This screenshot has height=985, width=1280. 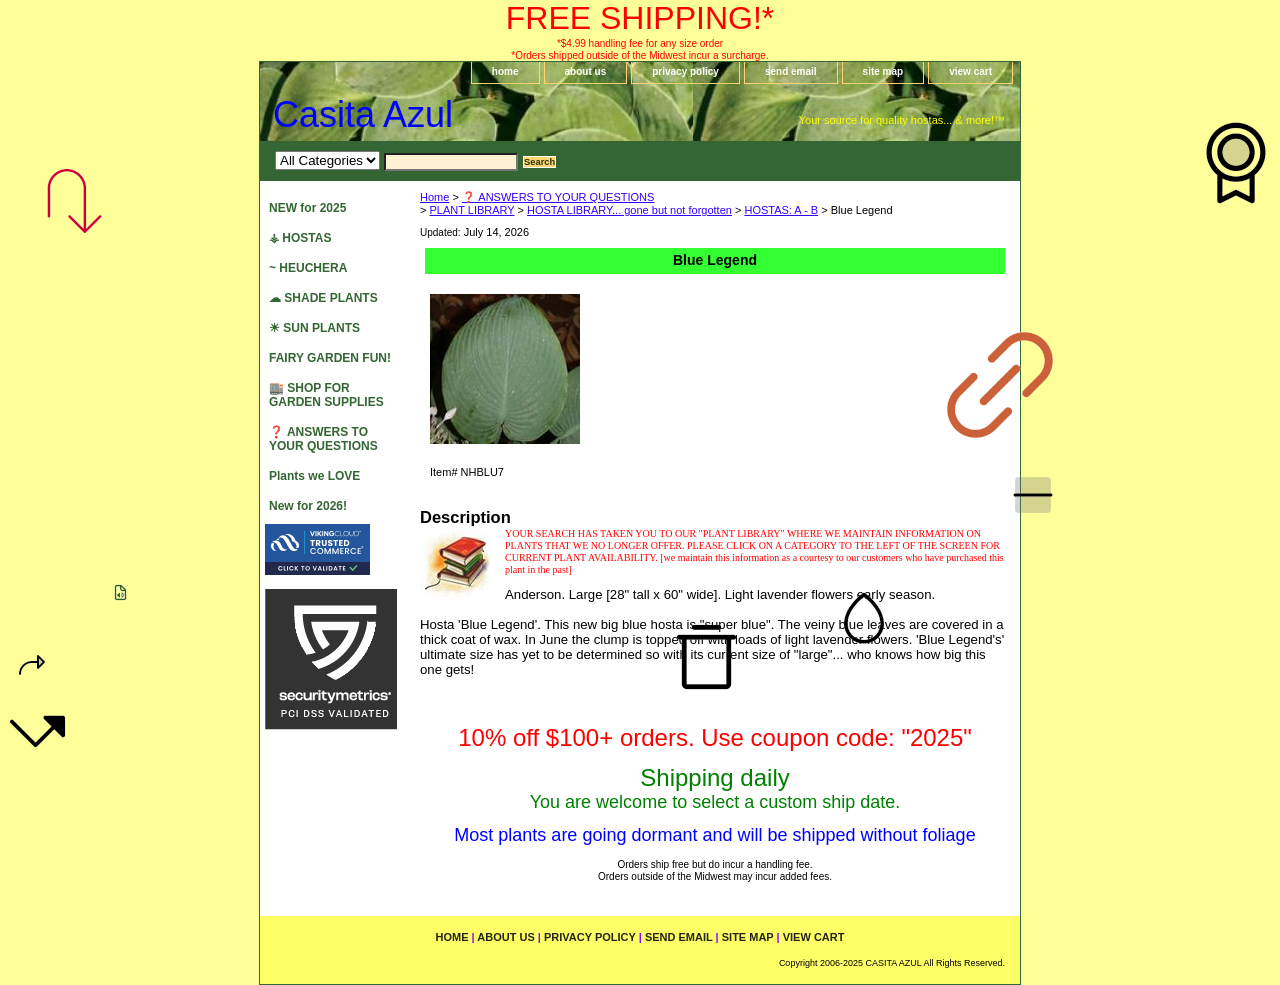 What do you see at coordinates (1033, 495) in the screenshot?
I see `decrease quantity or value` at bounding box center [1033, 495].